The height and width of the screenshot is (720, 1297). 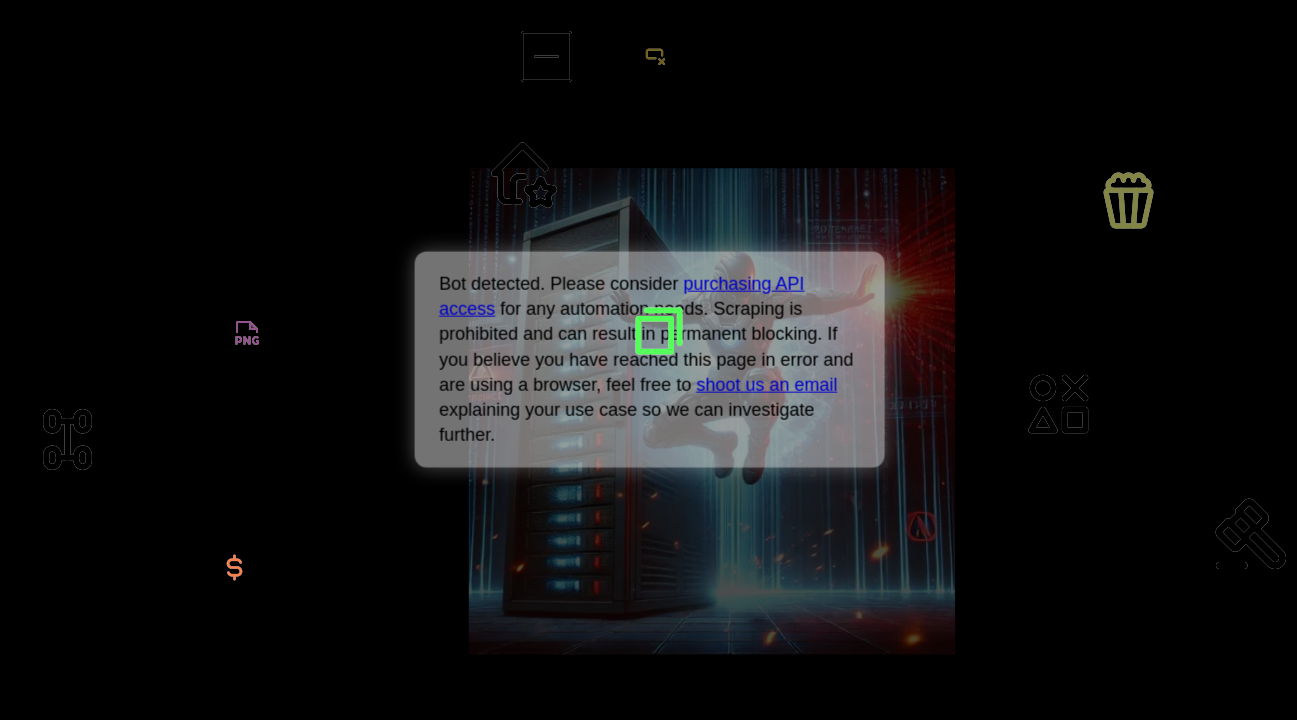 What do you see at coordinates (1128, 200) in the screenshot?
I see `access movies or entertainment content` at bounding box center [1128, 200].